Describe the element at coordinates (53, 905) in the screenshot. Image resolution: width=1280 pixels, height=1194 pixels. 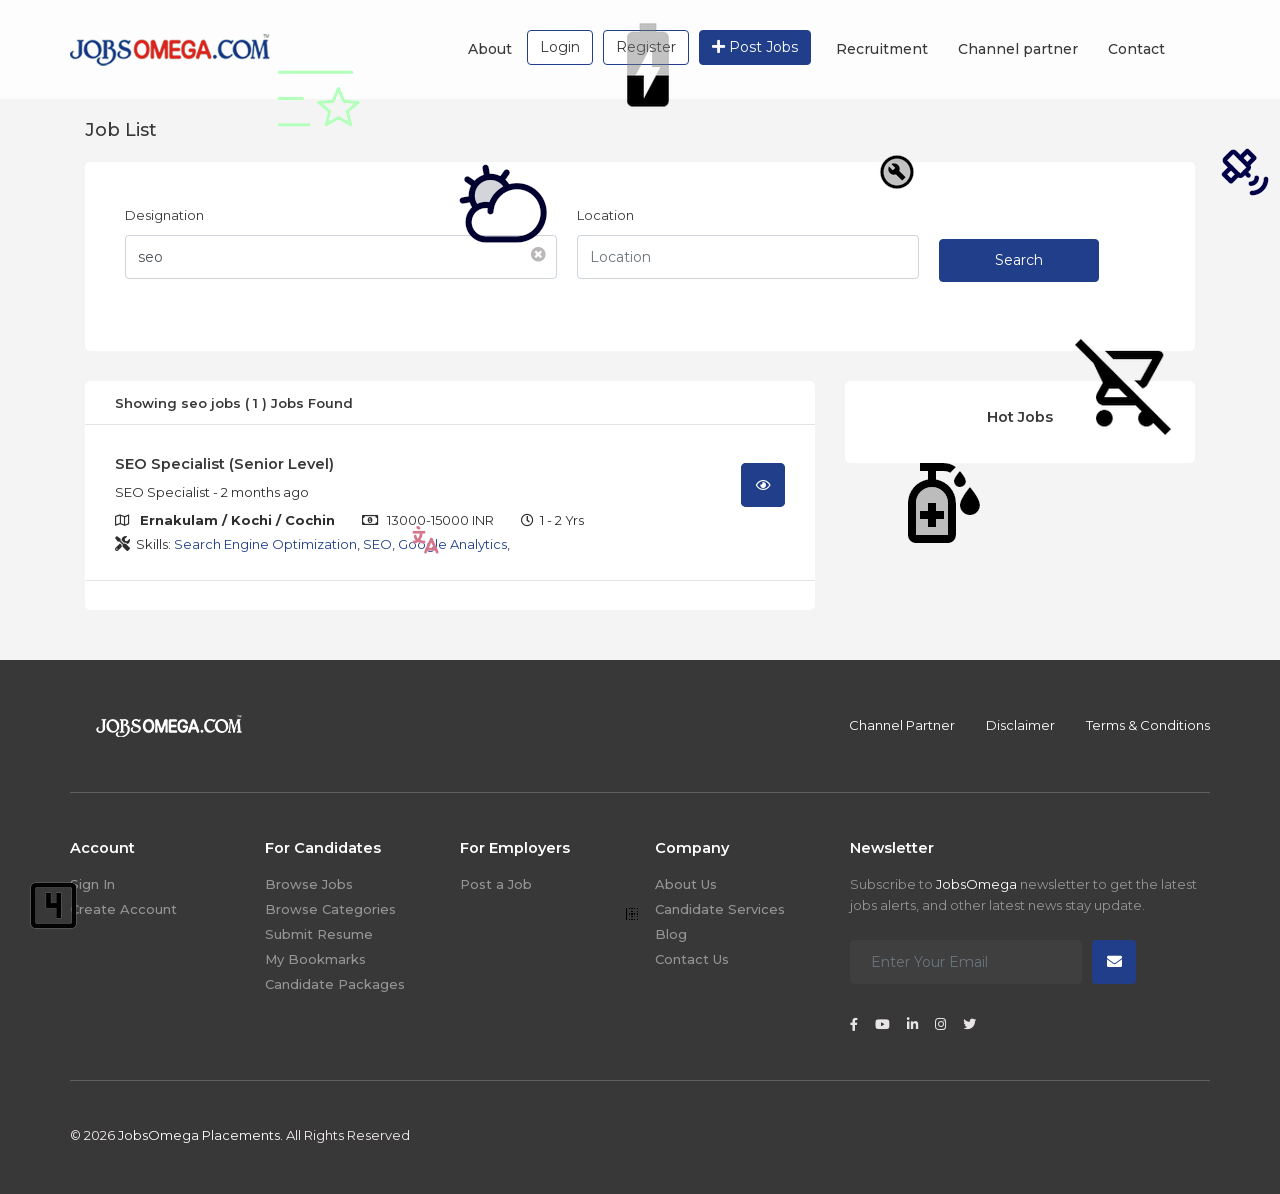
I see `select image filter option 4` at that location.